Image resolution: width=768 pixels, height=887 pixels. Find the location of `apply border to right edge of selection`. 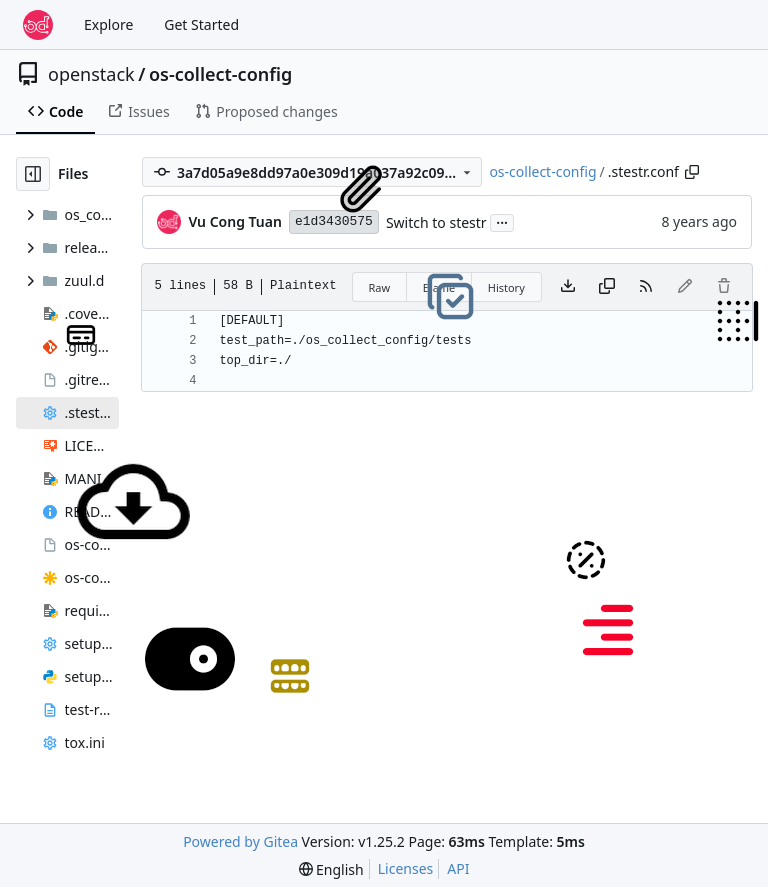

apply border to right edge of selection is located at coordinates (738, 321).